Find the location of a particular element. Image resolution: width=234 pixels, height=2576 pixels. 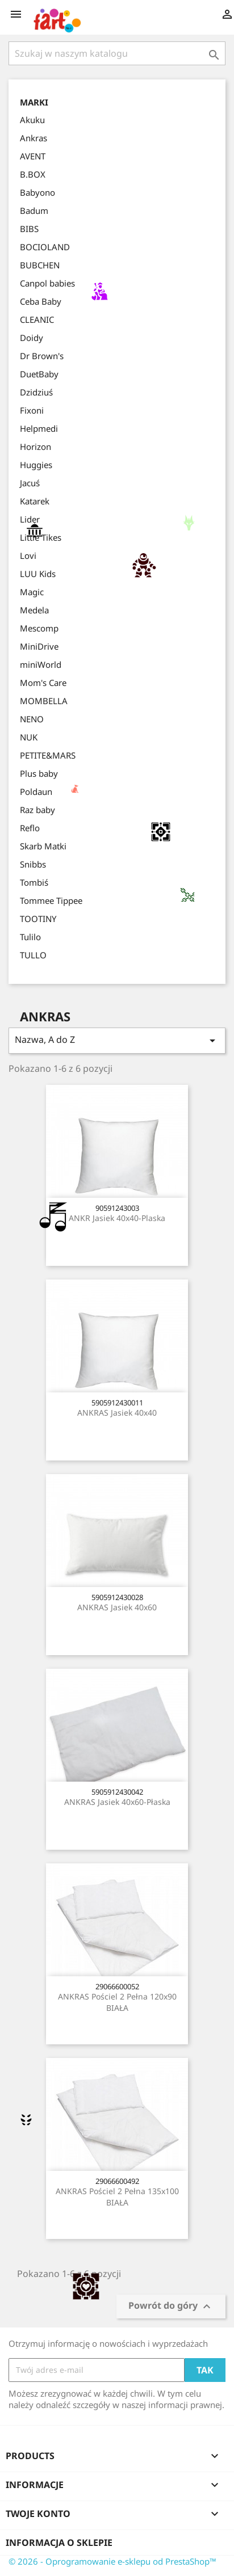

access government or civic services is located at coordinates (35, 529).